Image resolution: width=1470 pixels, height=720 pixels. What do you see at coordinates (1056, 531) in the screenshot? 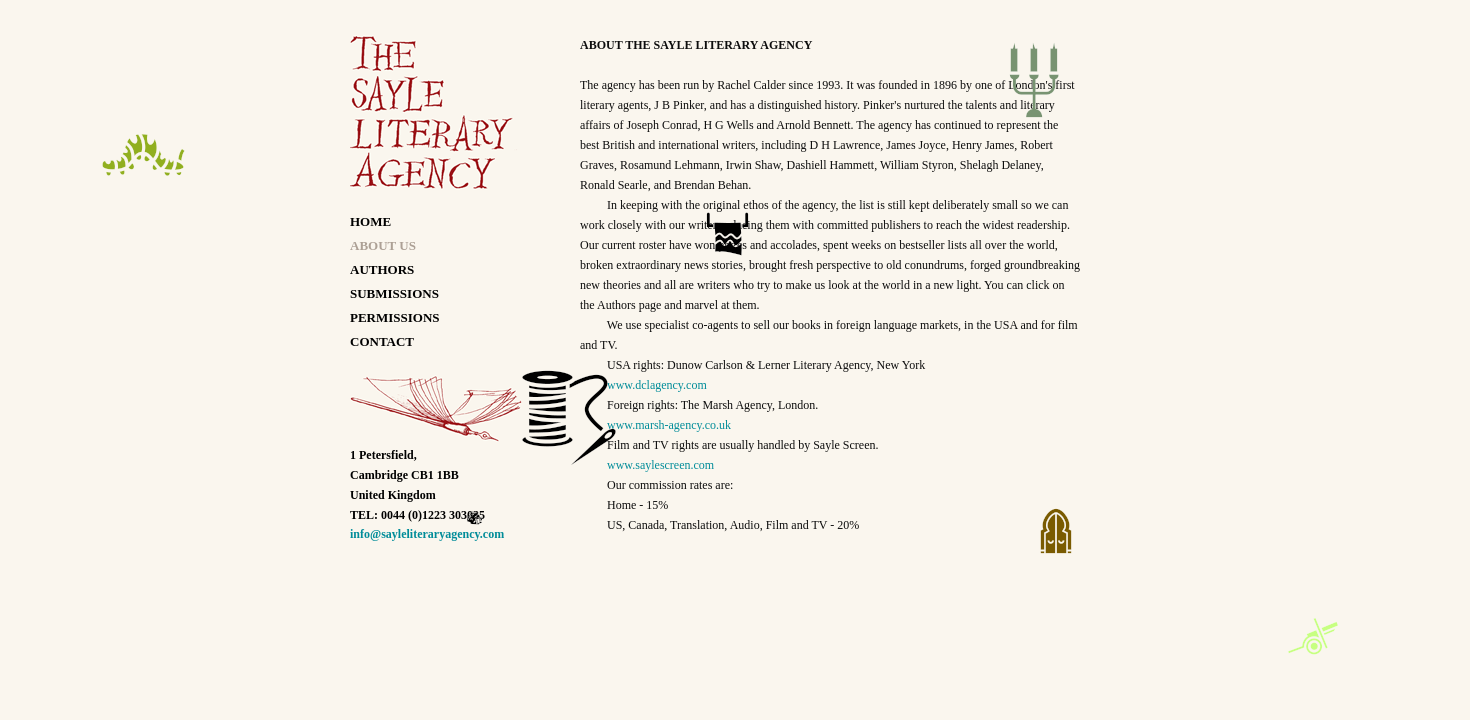
I see `enter a palace or themed location` at bounding box center [1056, 531].